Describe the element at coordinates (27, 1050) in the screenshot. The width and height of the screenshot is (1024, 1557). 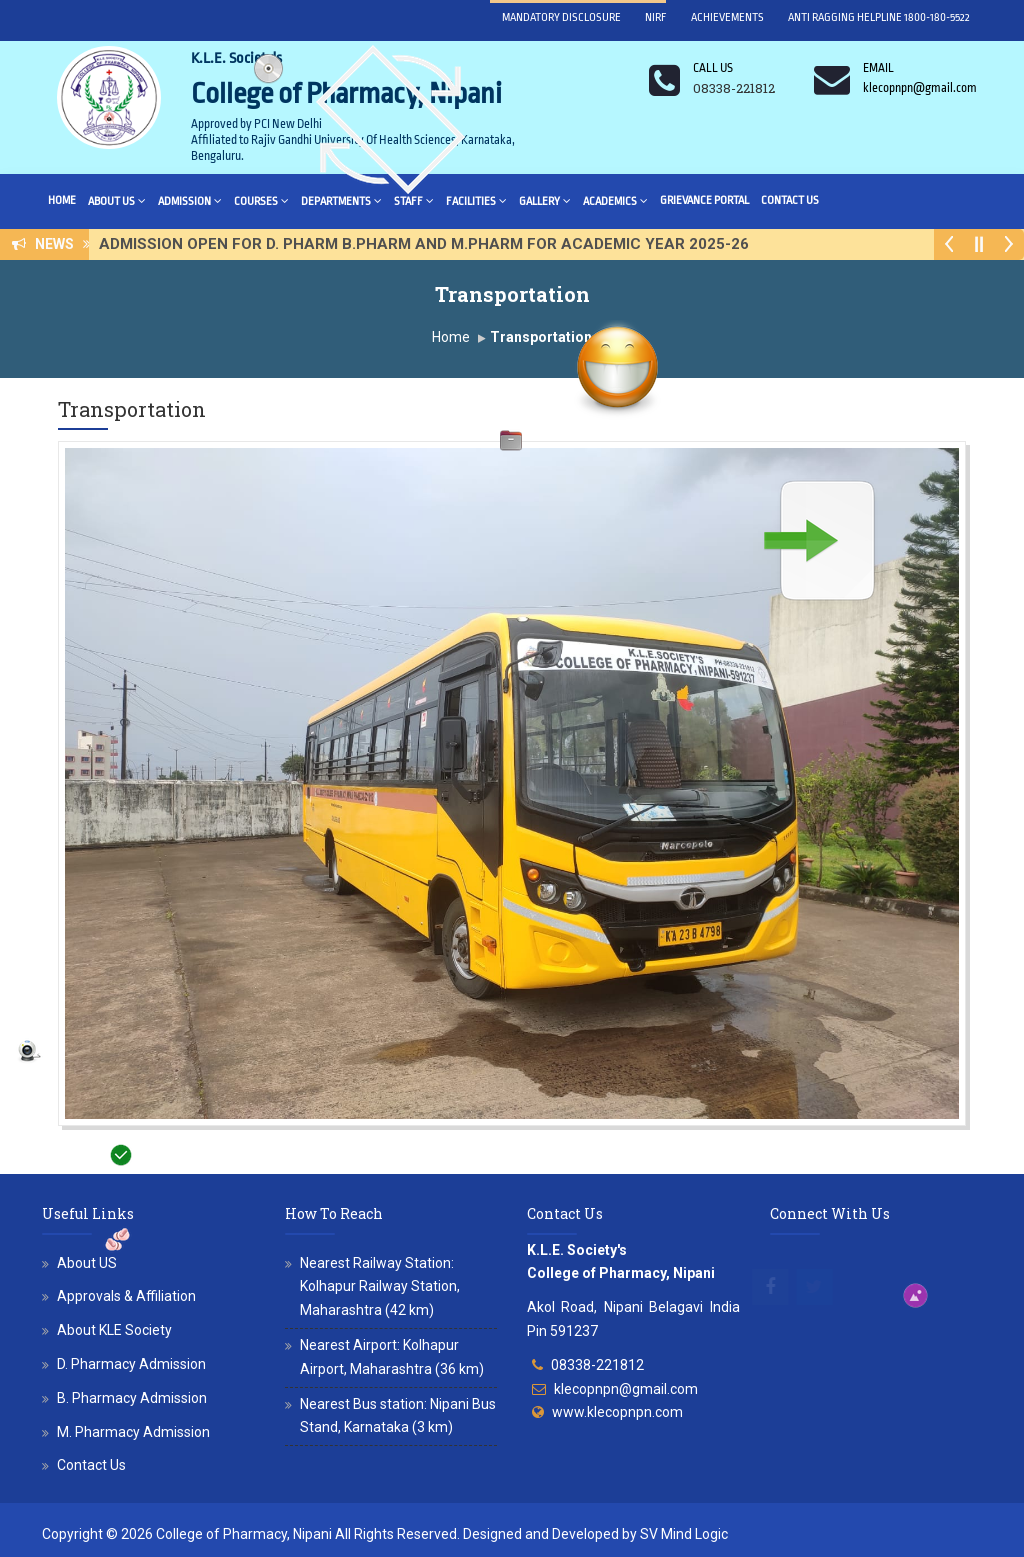
I see `access webcam settings` at that location.